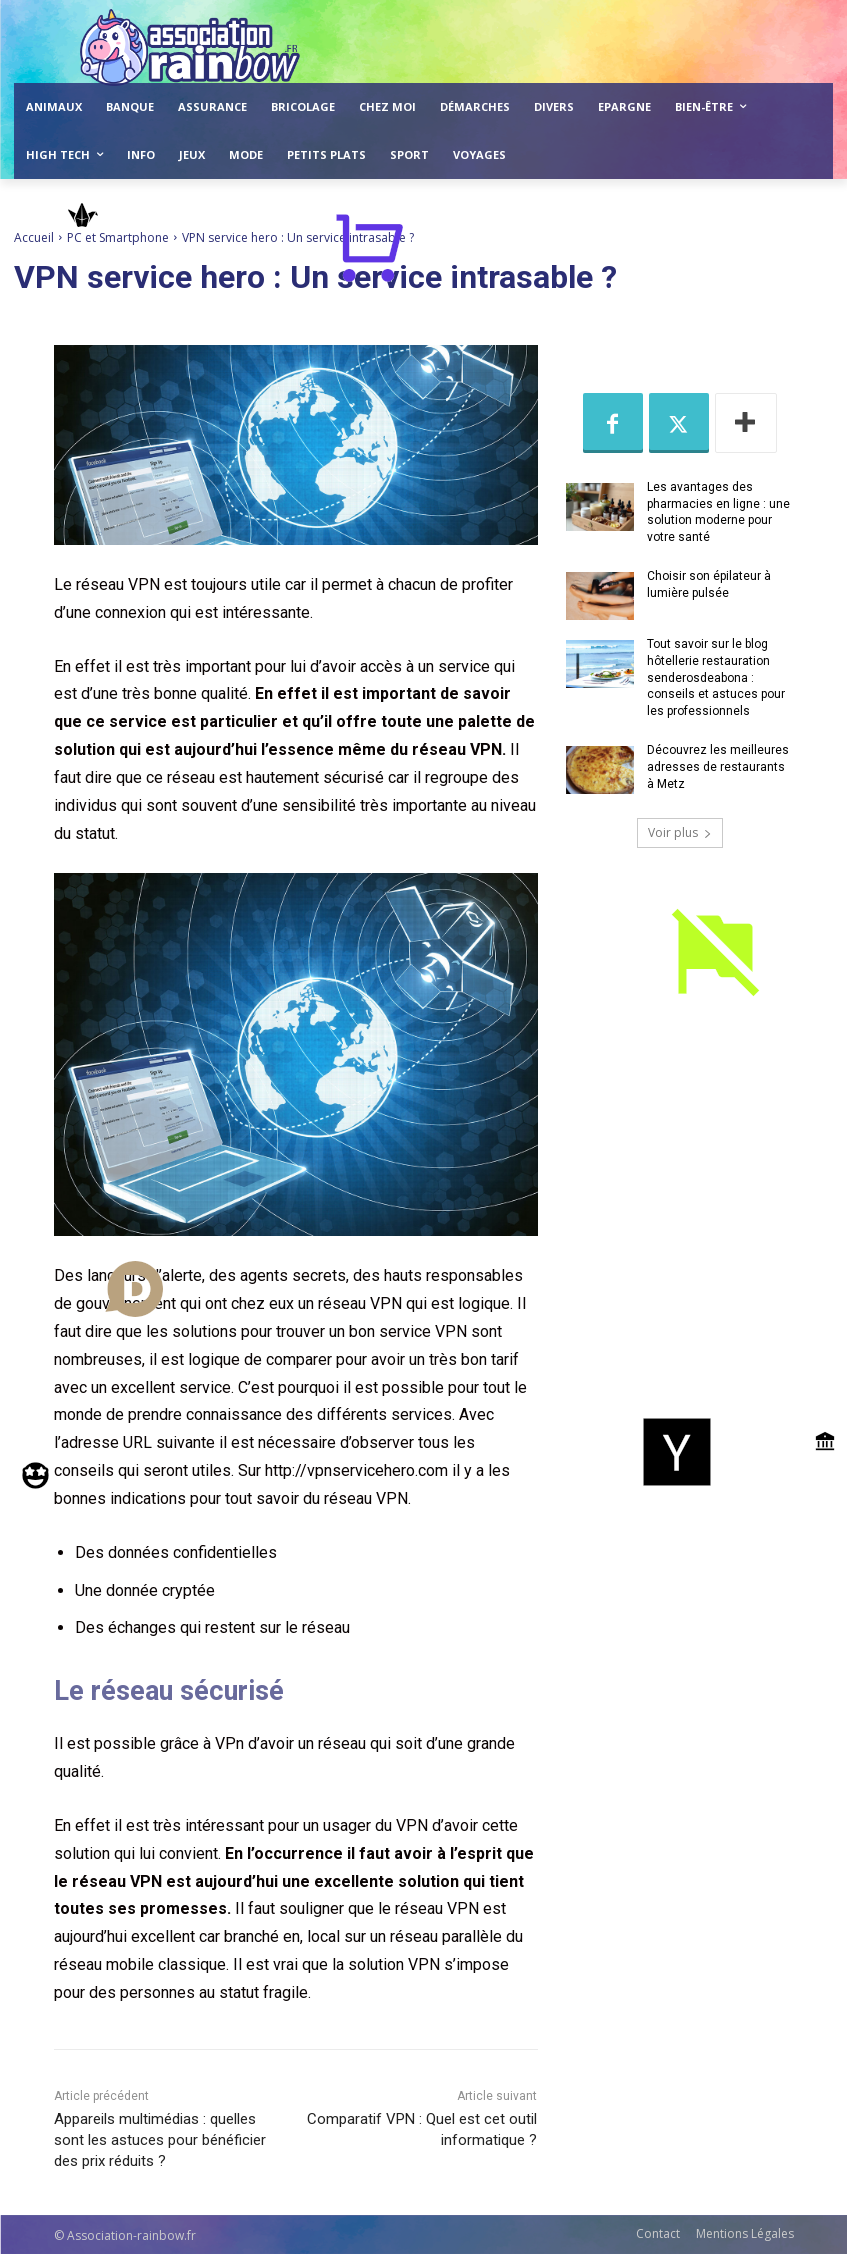 The width and height of the screenshot is (847, 2254). I want to click on access banking or financial services, so click(825, 1441).